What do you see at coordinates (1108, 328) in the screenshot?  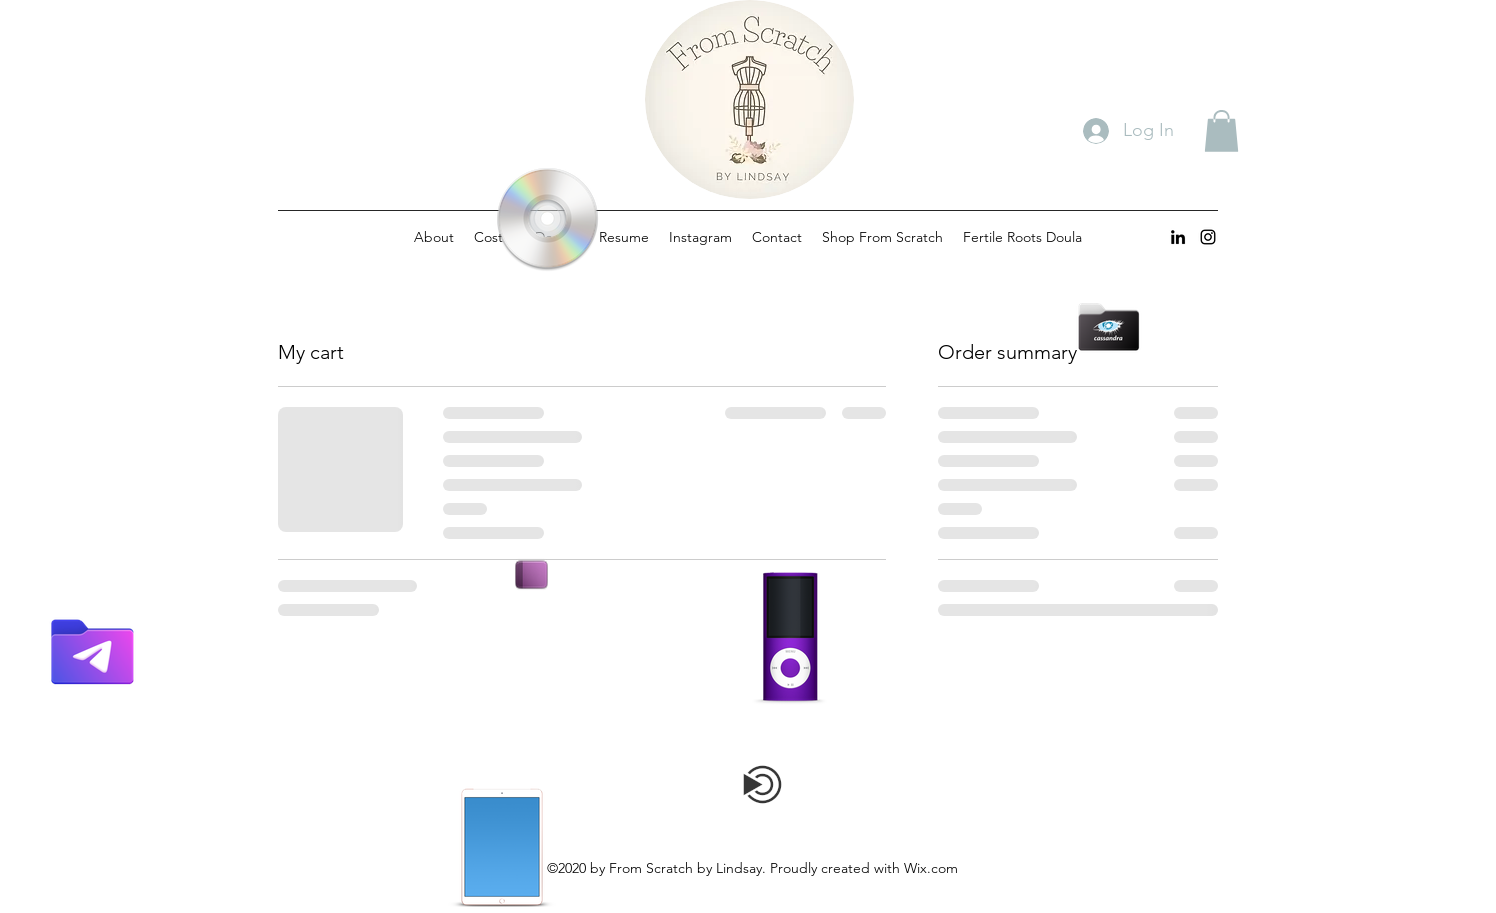 I see `open Cassandra database project folder` at bounding box center [1108, 328].